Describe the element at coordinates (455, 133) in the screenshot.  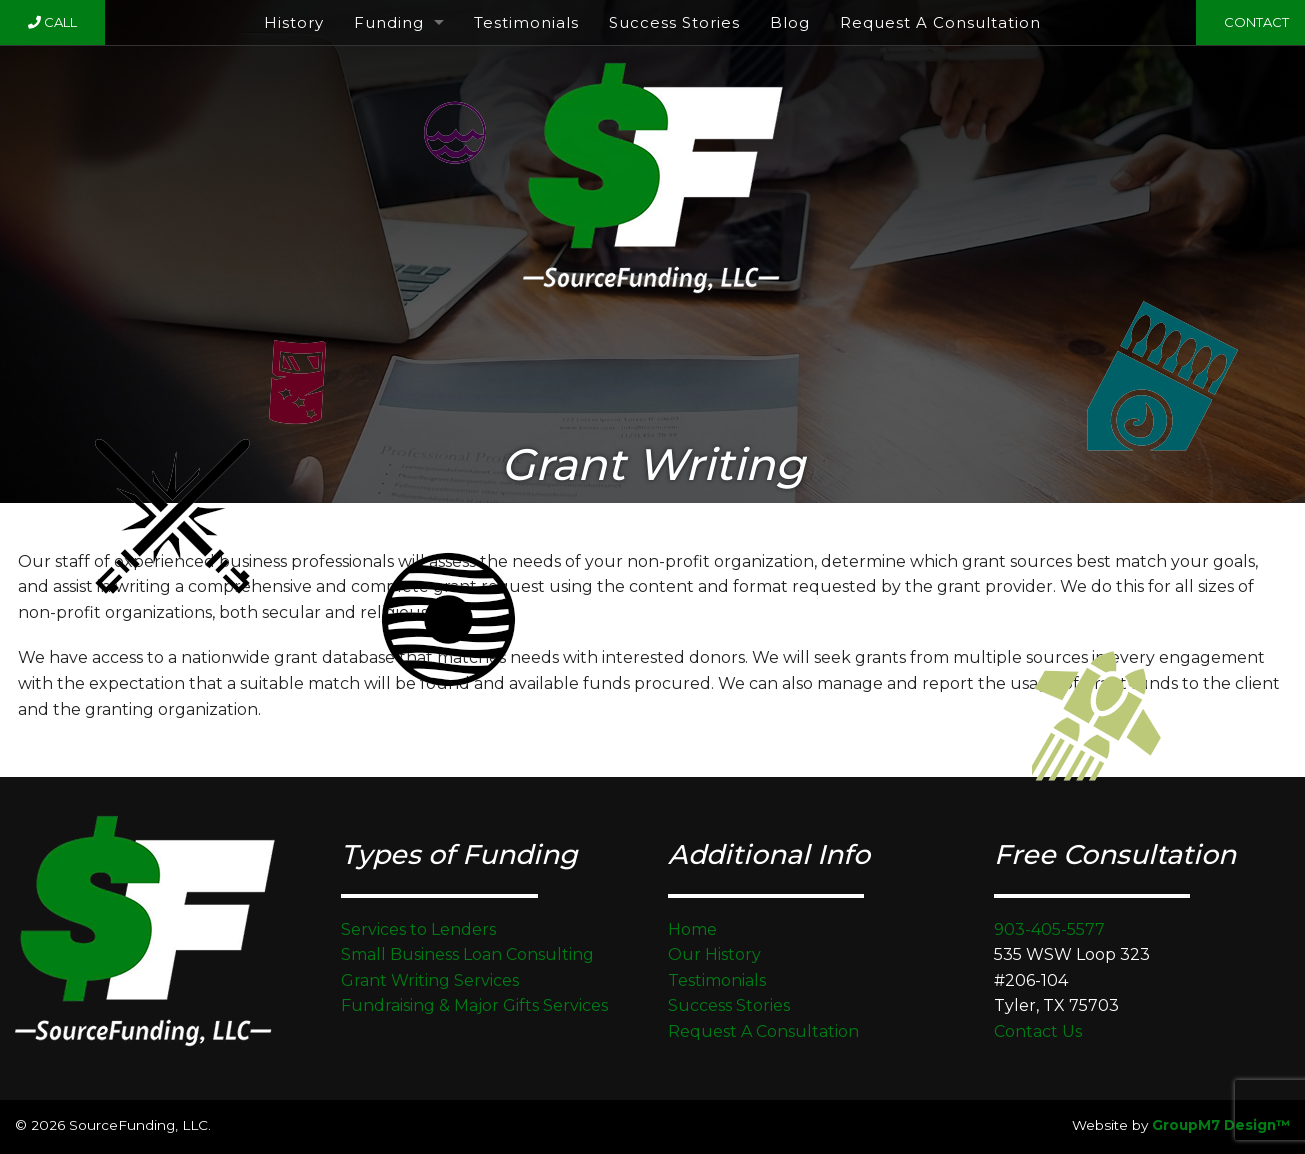
I see `indicates ocean or maritime game mode` at that location.